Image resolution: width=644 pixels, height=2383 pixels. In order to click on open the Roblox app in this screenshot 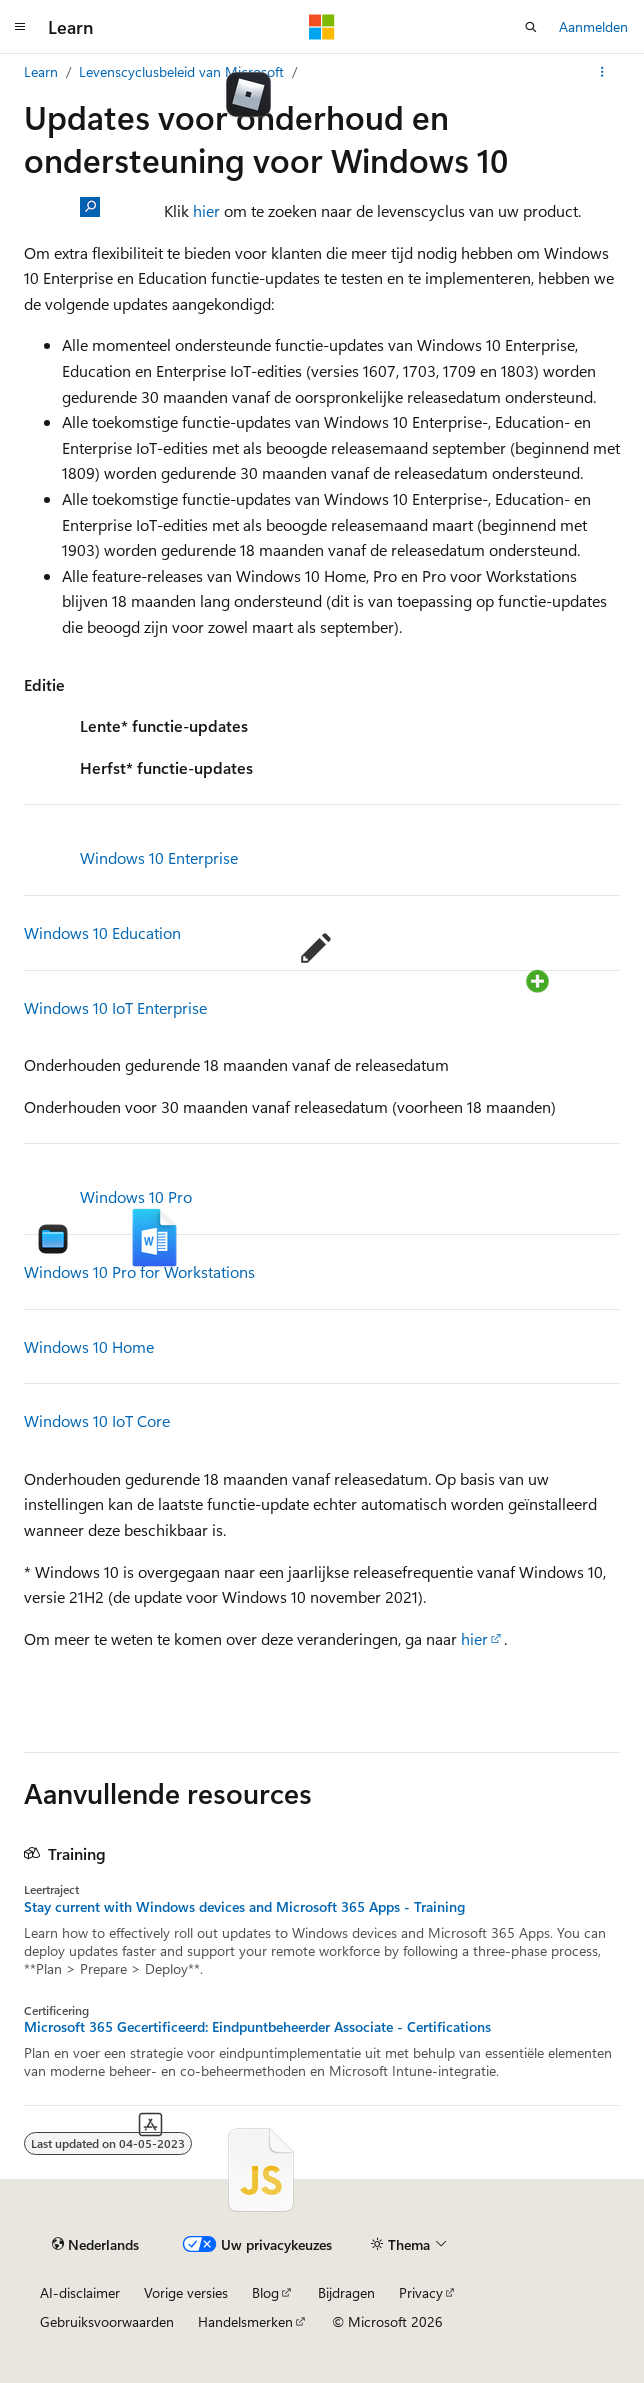, I will do `click(248, 94)`.